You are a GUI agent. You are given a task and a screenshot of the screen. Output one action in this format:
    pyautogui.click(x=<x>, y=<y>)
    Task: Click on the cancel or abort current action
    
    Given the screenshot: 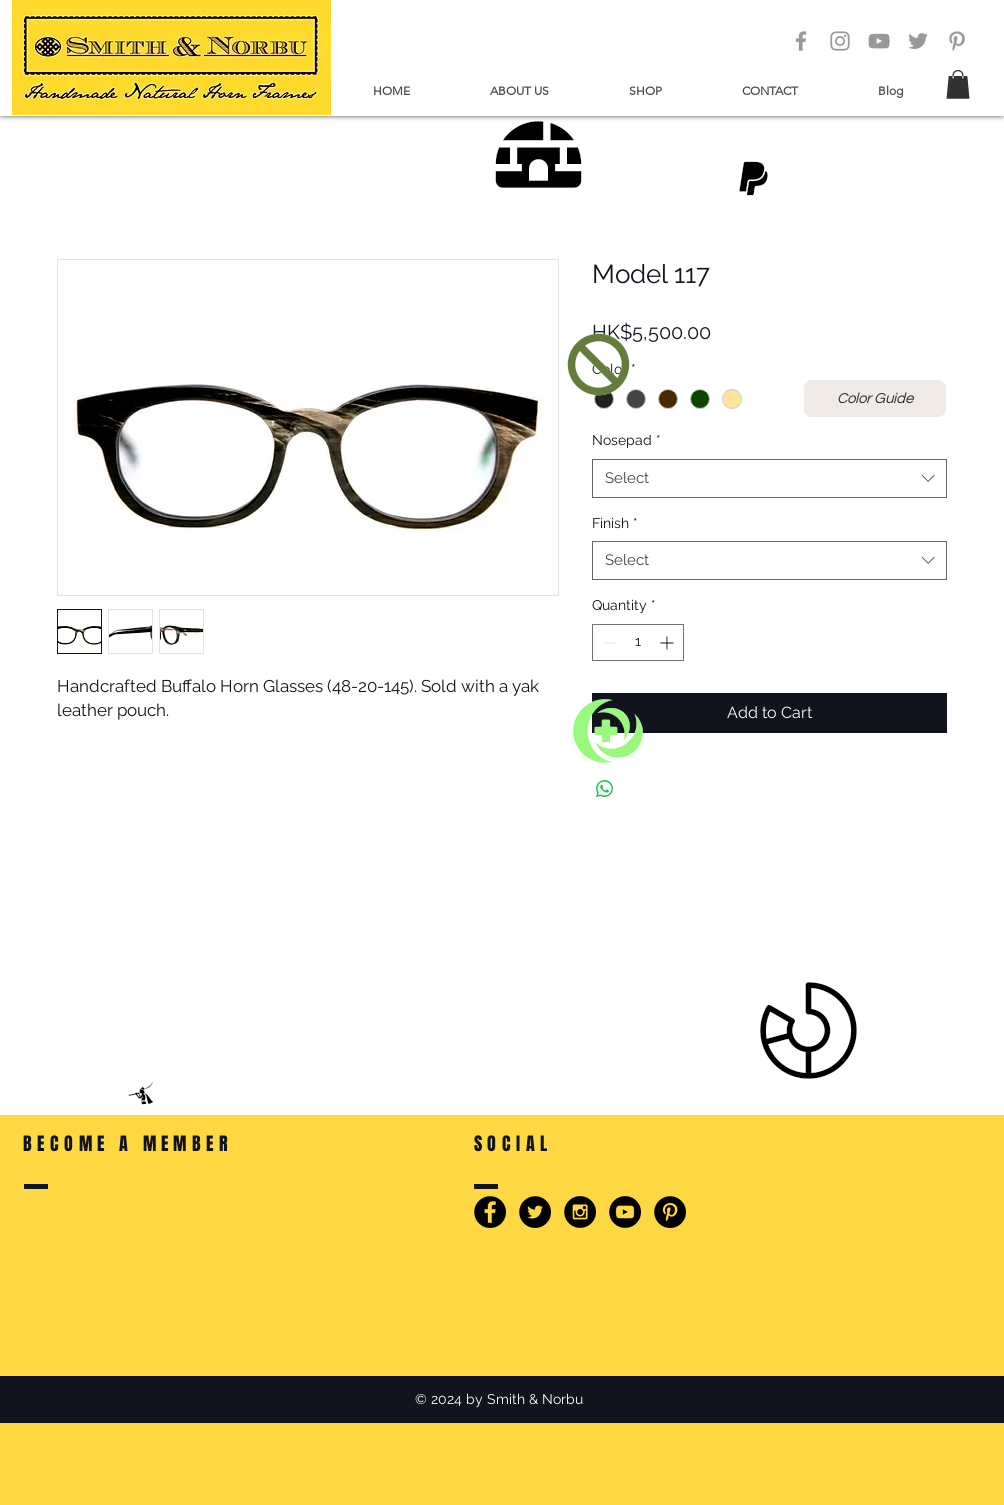 What is the action you would take?
    pyautogui.click(x=598, y=364)
    